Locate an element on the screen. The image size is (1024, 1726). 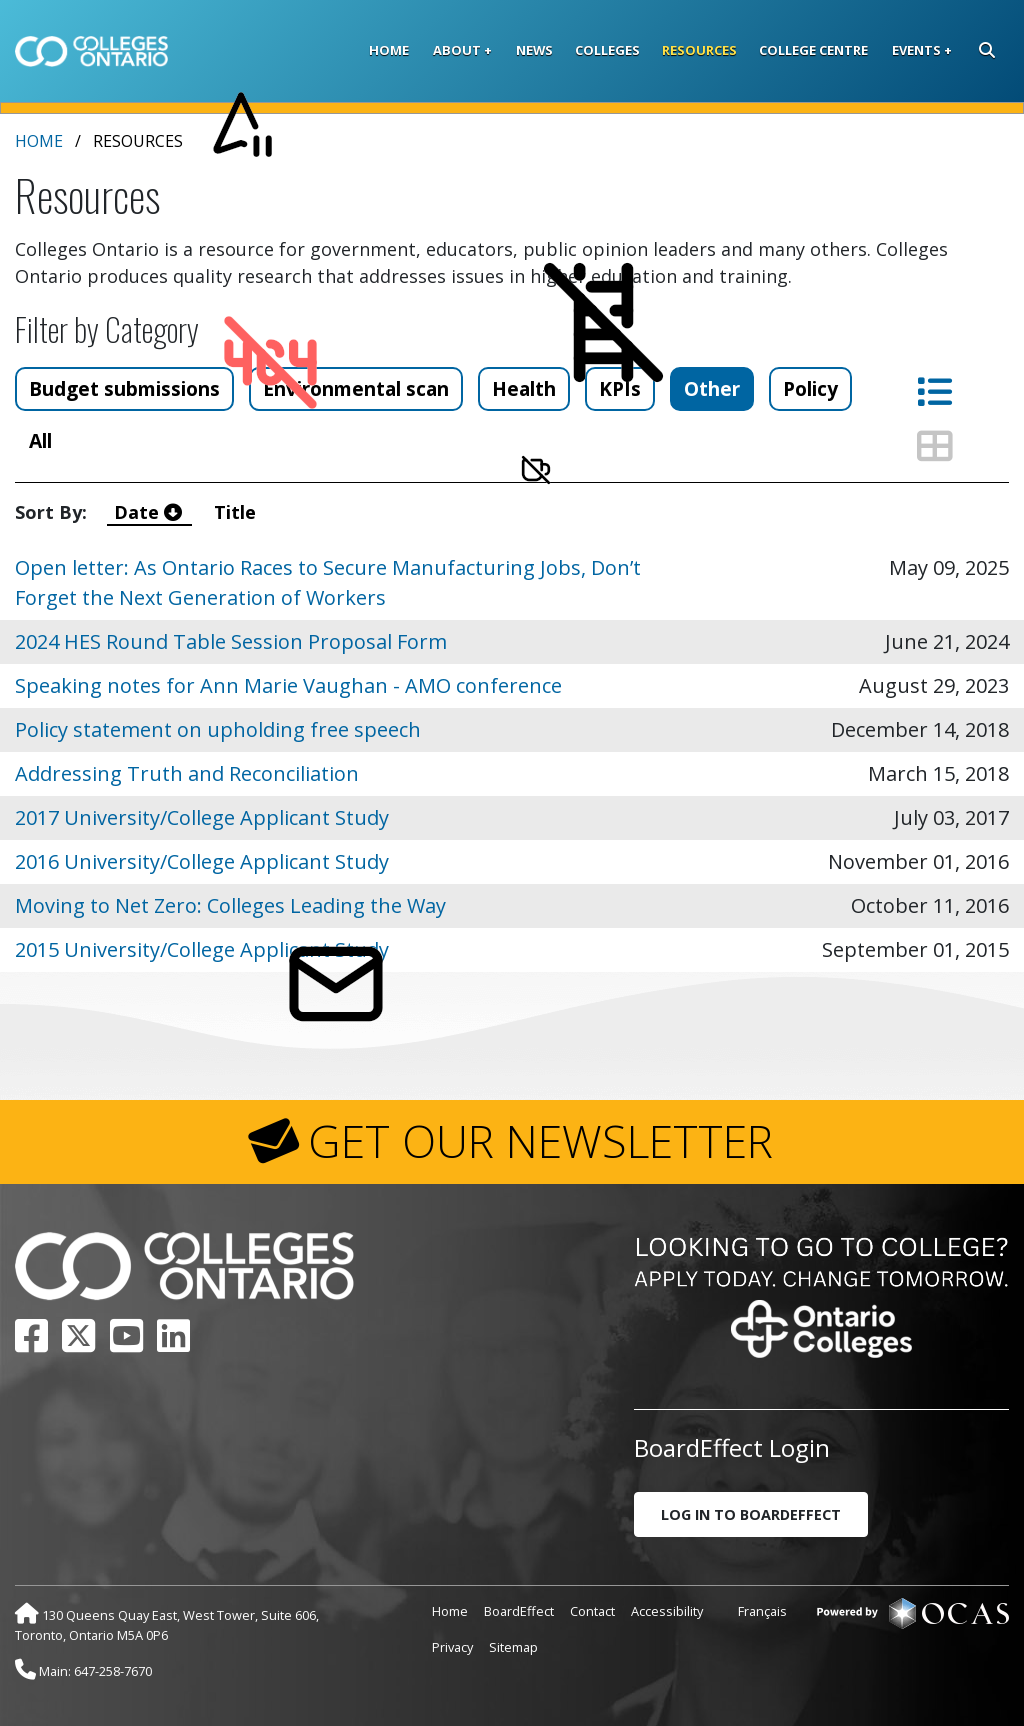
pause current navigation or directions is located at coordinates (241, 123).